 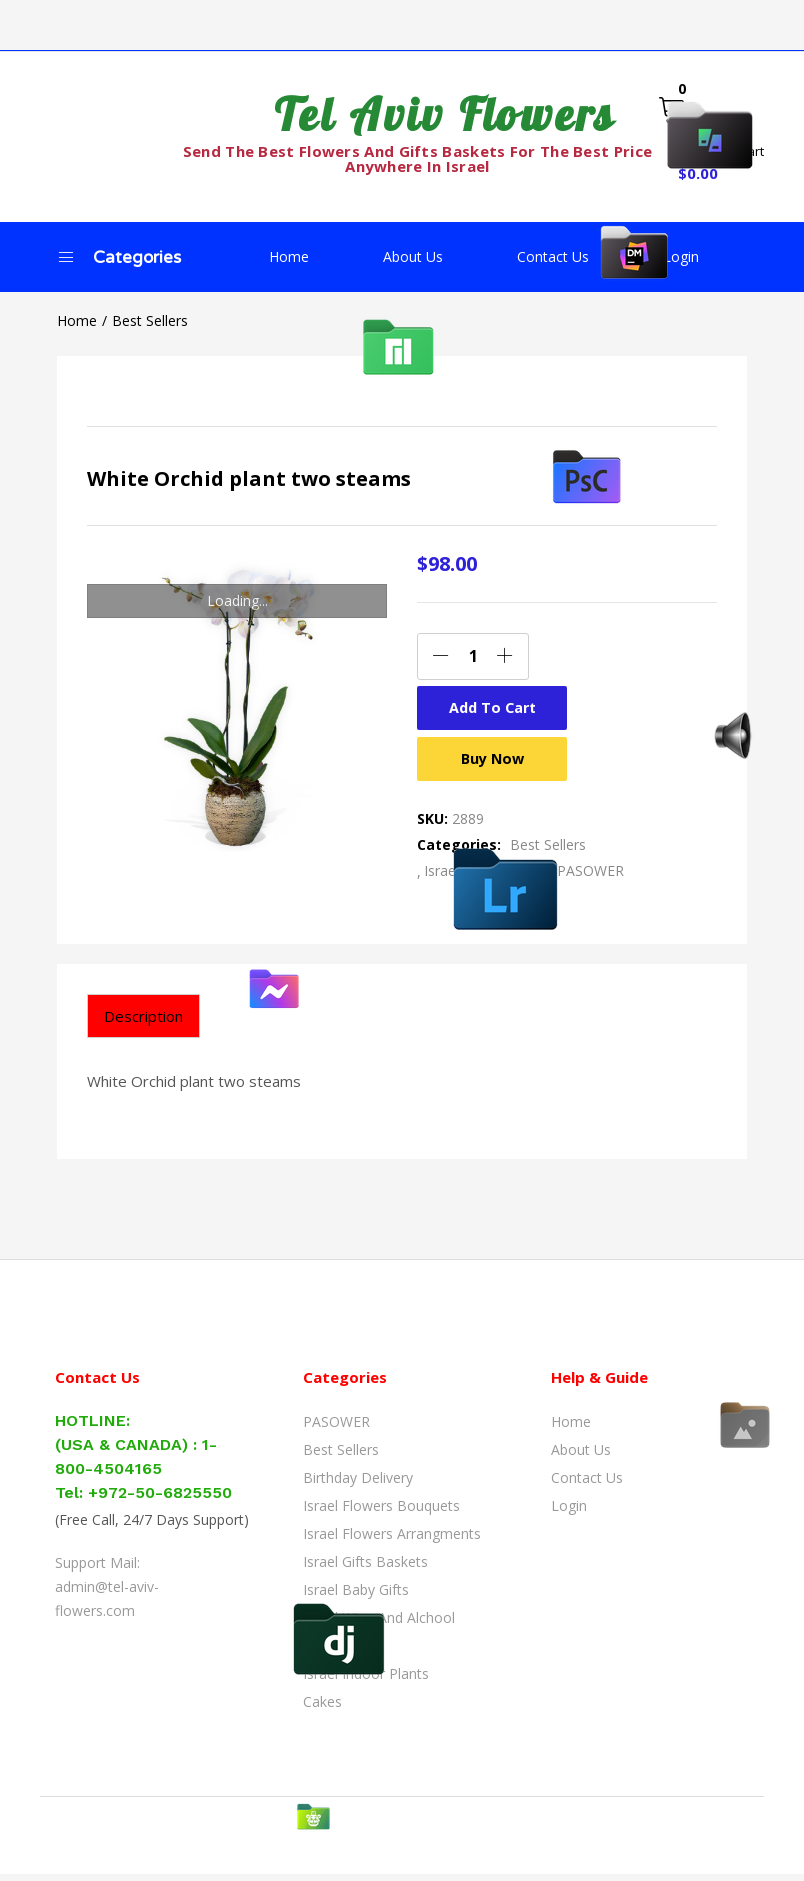 What do you see at coordinates (338, 1641) in the screenshot?
I see `folder containing django project files` at bounding box center [338, 1641].